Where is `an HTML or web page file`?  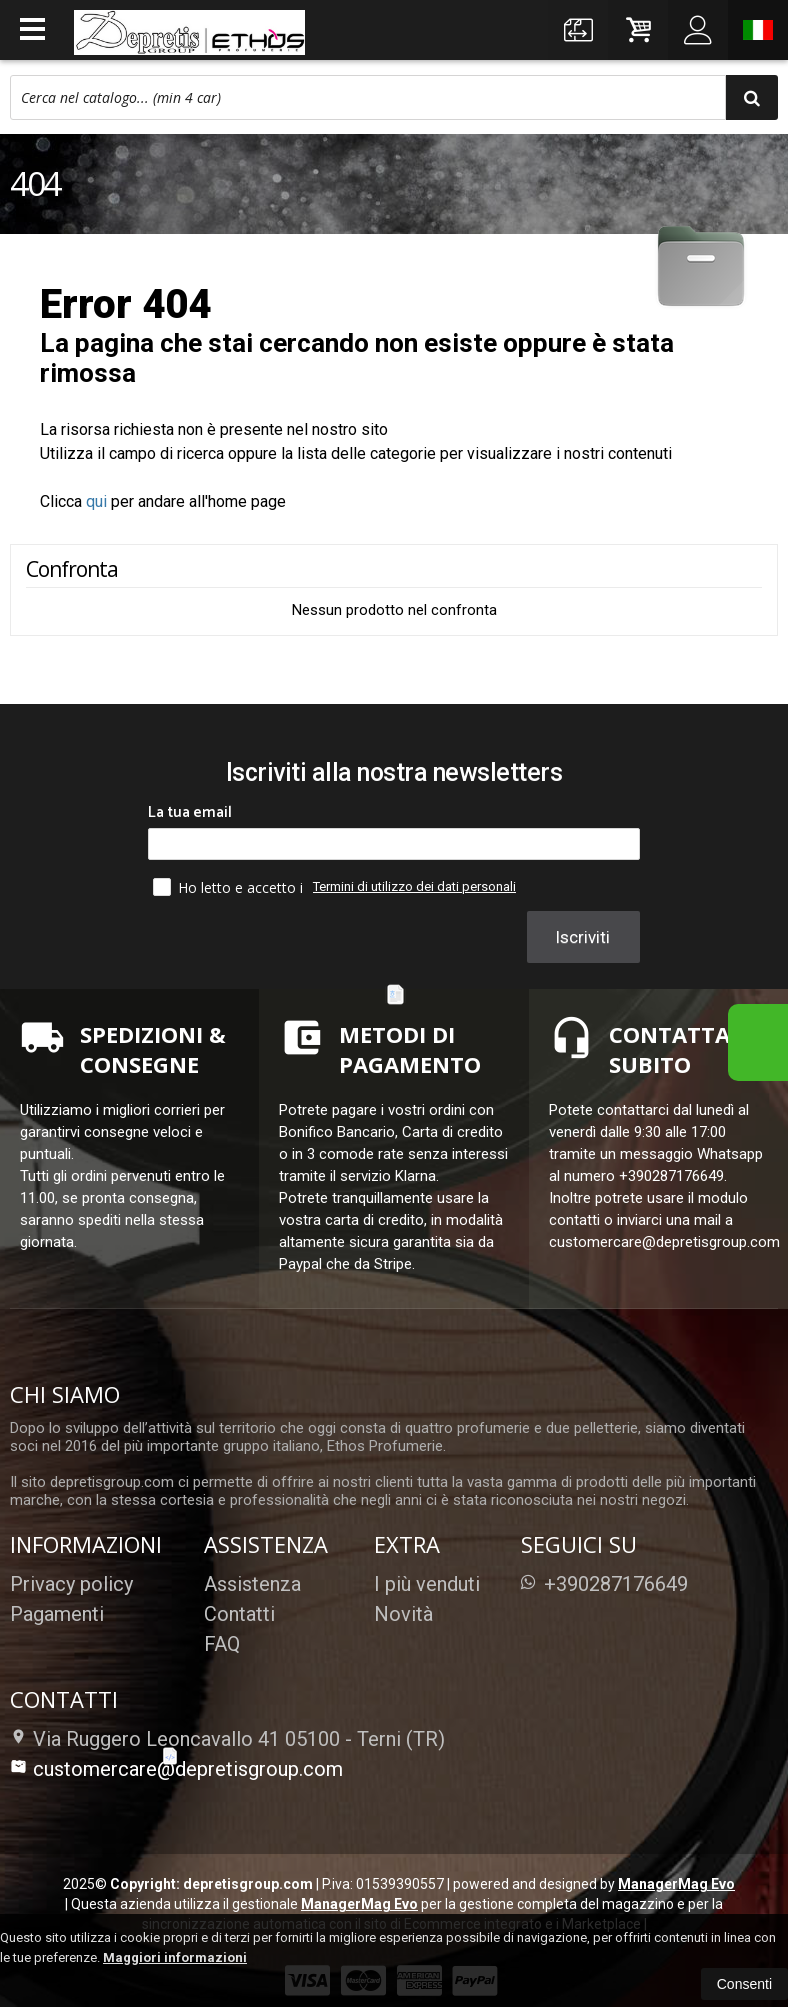 an HTML or web page file is located at coordinates (170, 1756).